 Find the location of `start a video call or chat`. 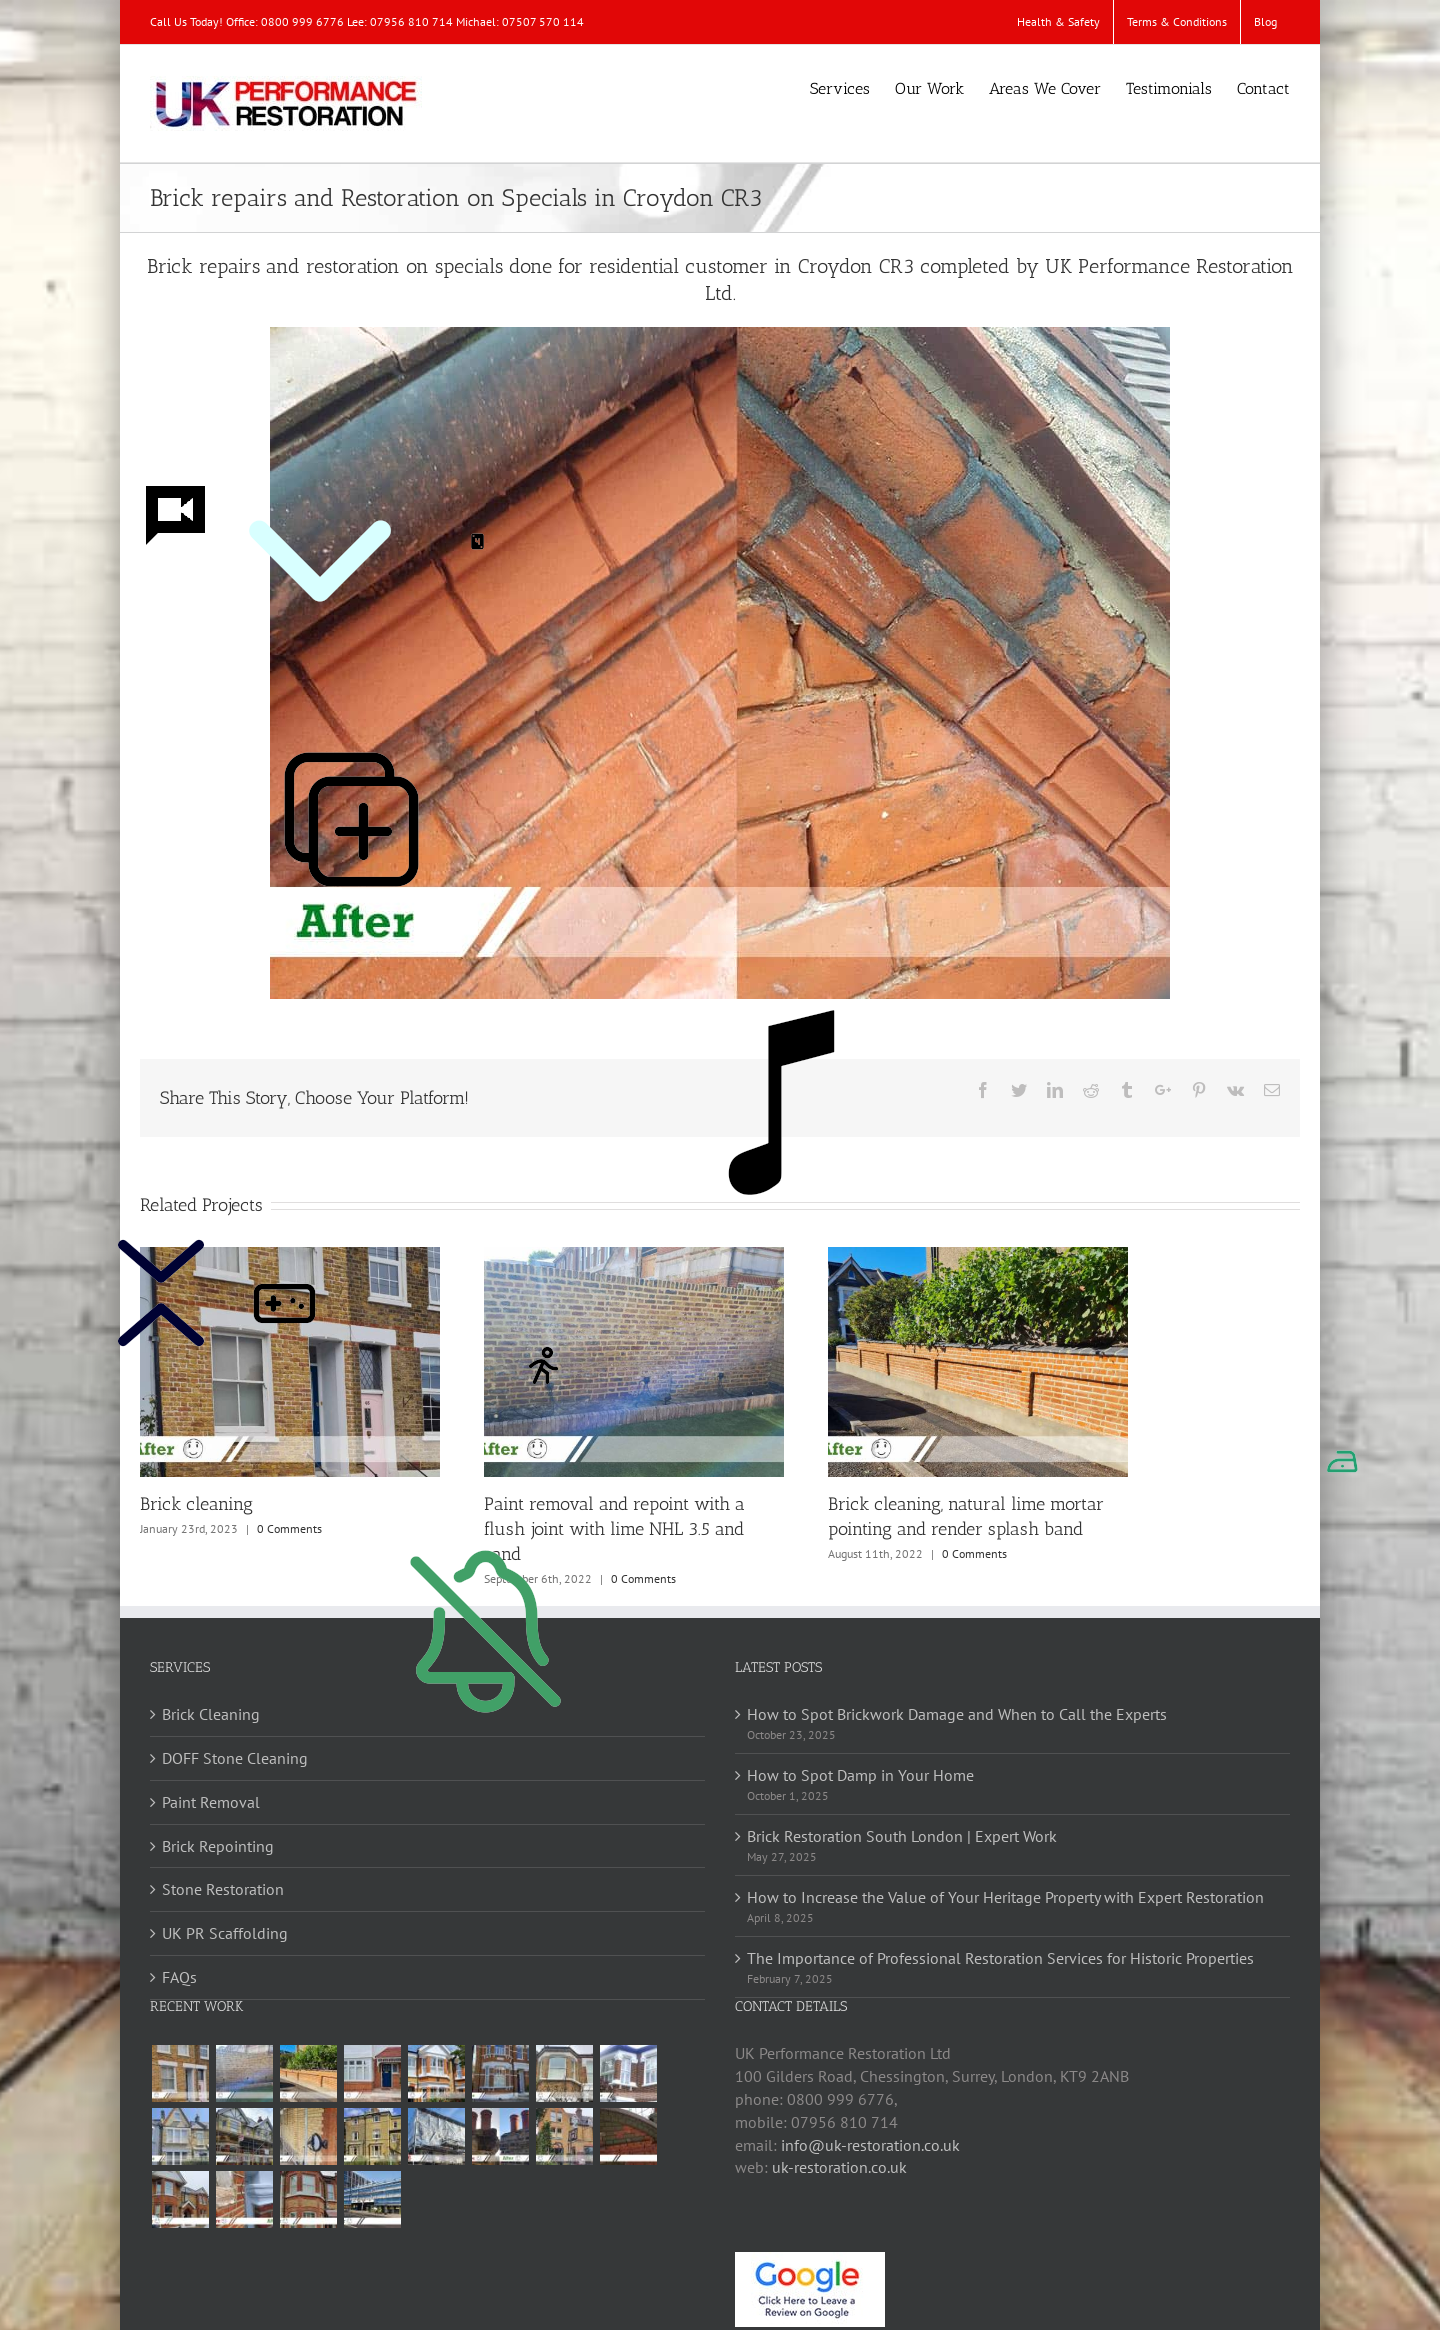

start a video call or chat is located at coordinates (175, 515).